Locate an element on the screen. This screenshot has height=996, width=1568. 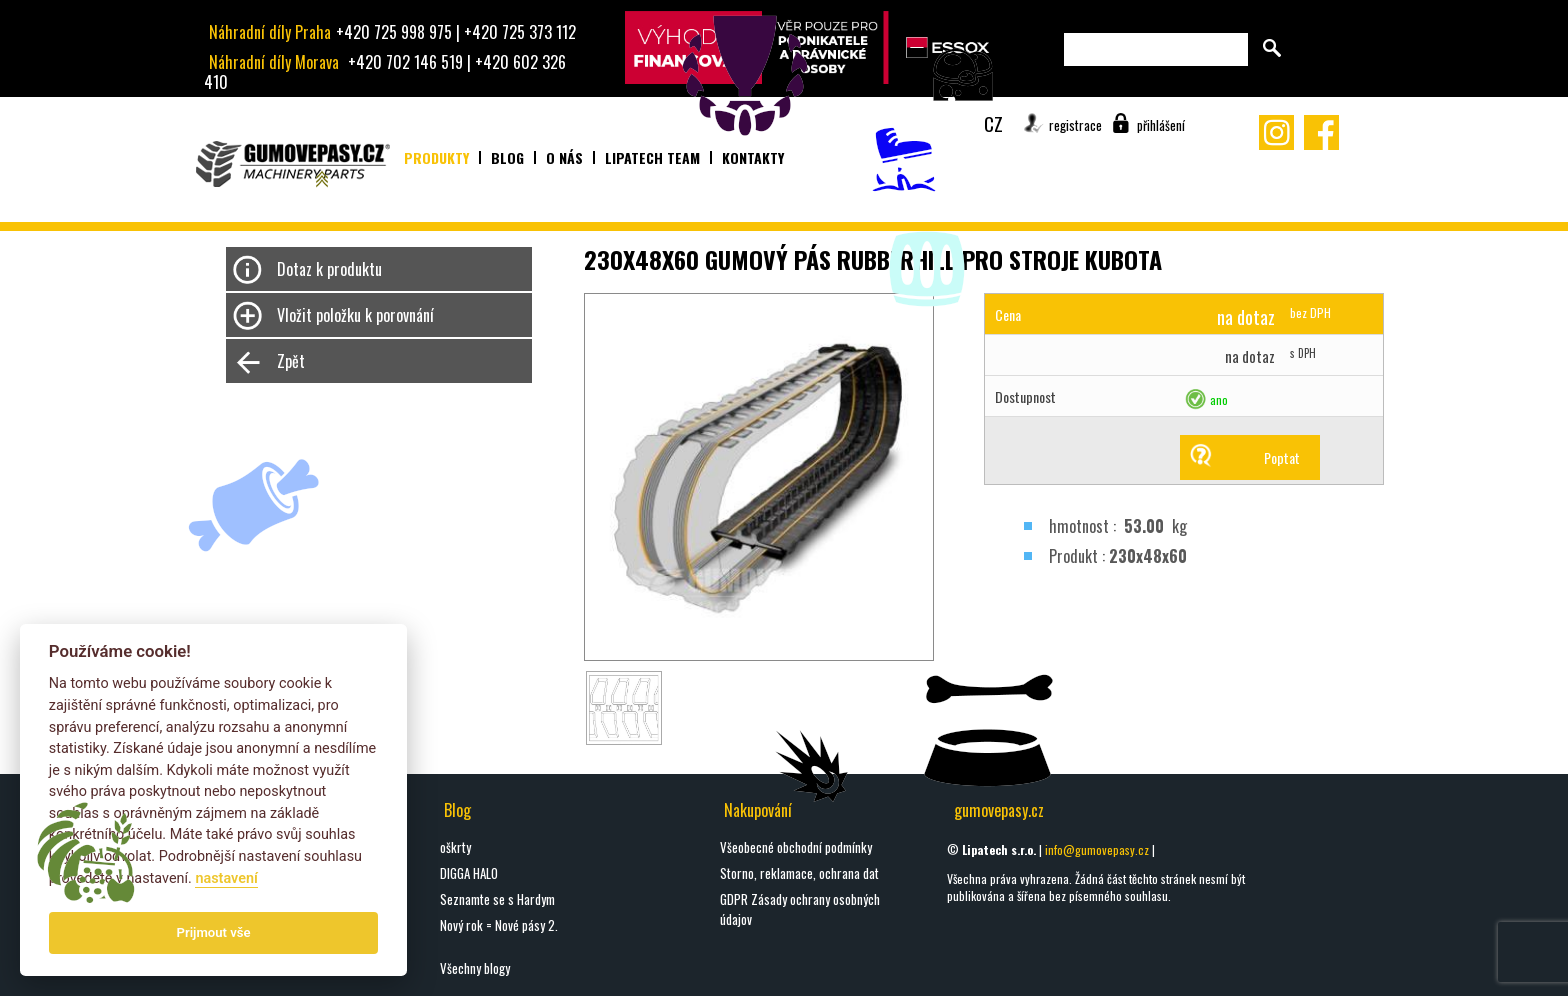
hazard warning indicating slippery surface is located at coordinates (904, 159).